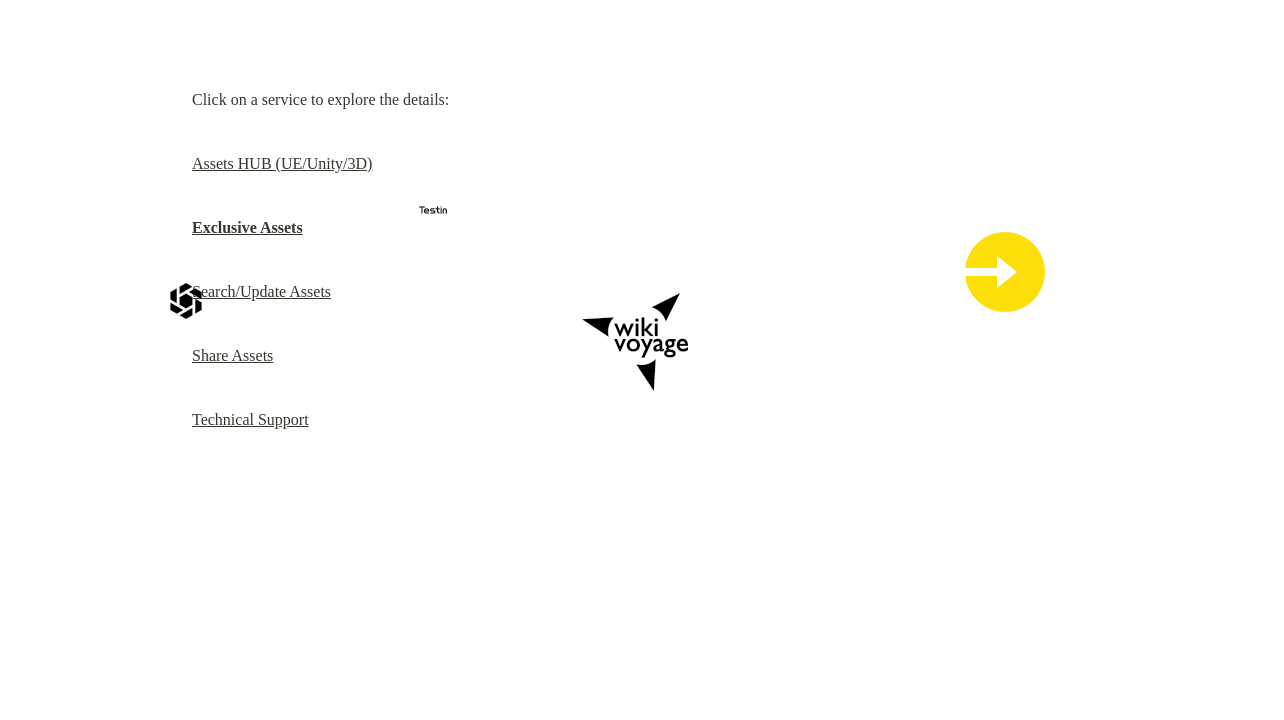 This screenshot has width=1284, height=720. Describe the element at coordinates (635, 342) in the screenshot. I see `open wikivoyage travel guide` at that location.